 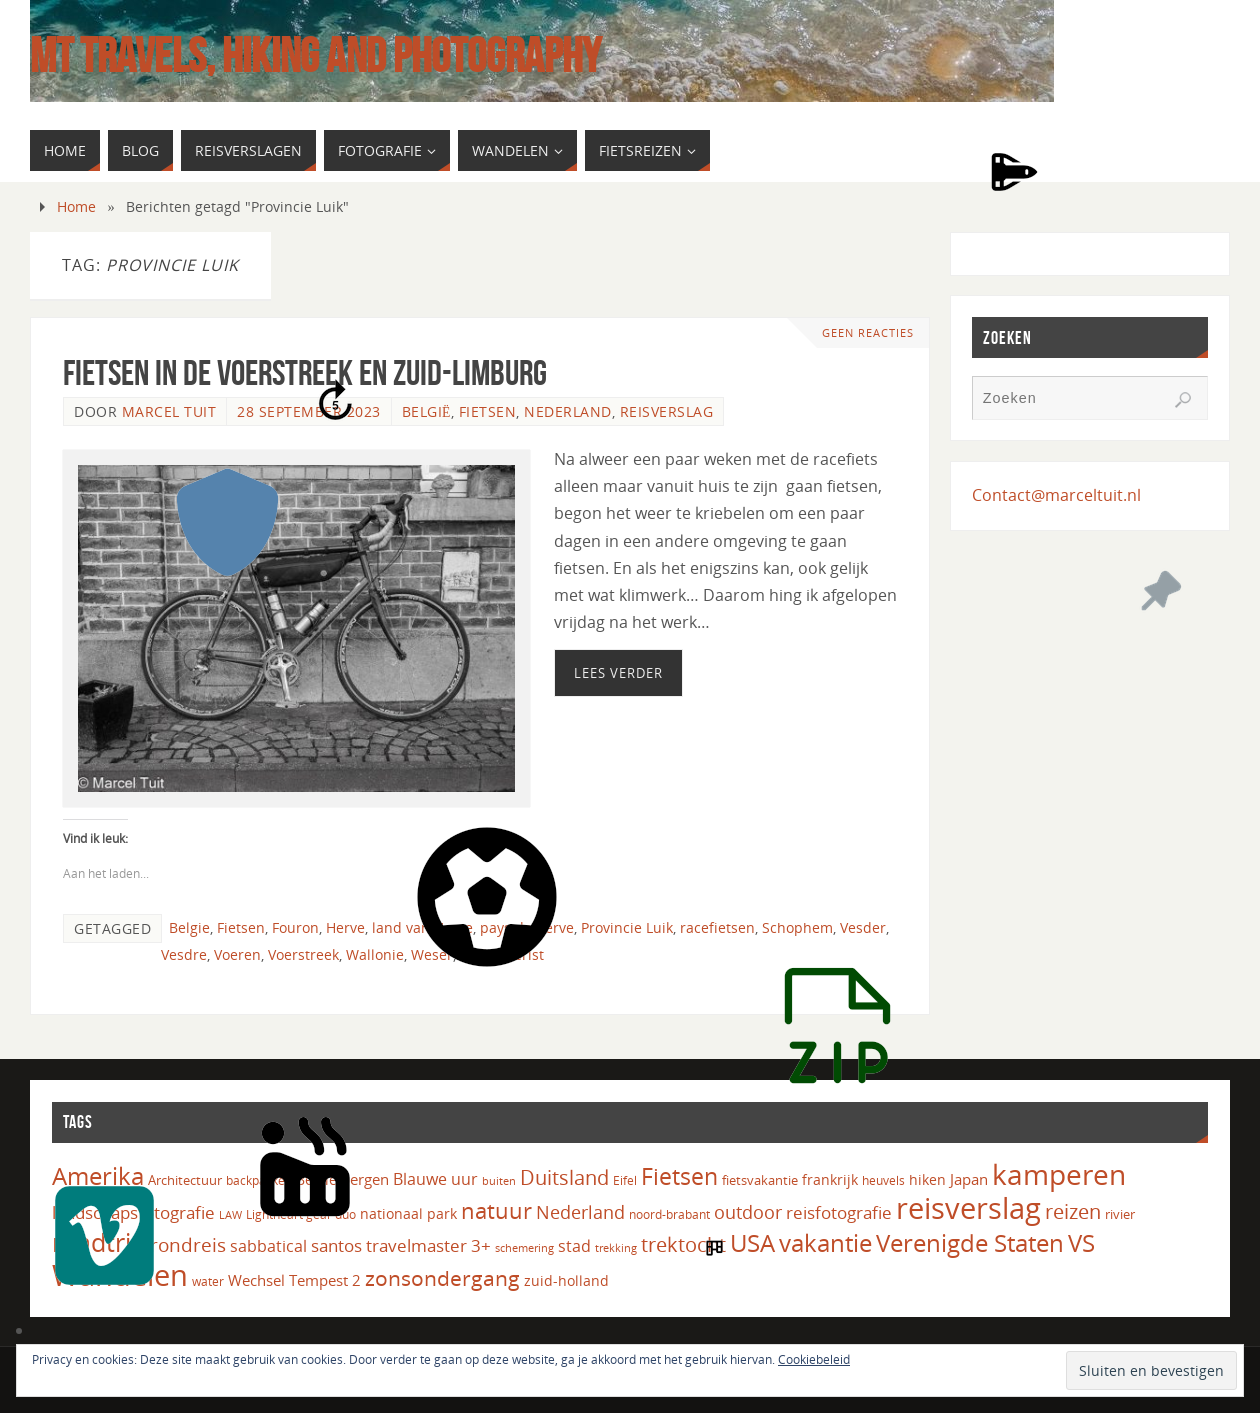 What do you see at coordinates (837, 1030) in the screenshot?
I see `compressed file or archive` at bounding box center [837, 1030].